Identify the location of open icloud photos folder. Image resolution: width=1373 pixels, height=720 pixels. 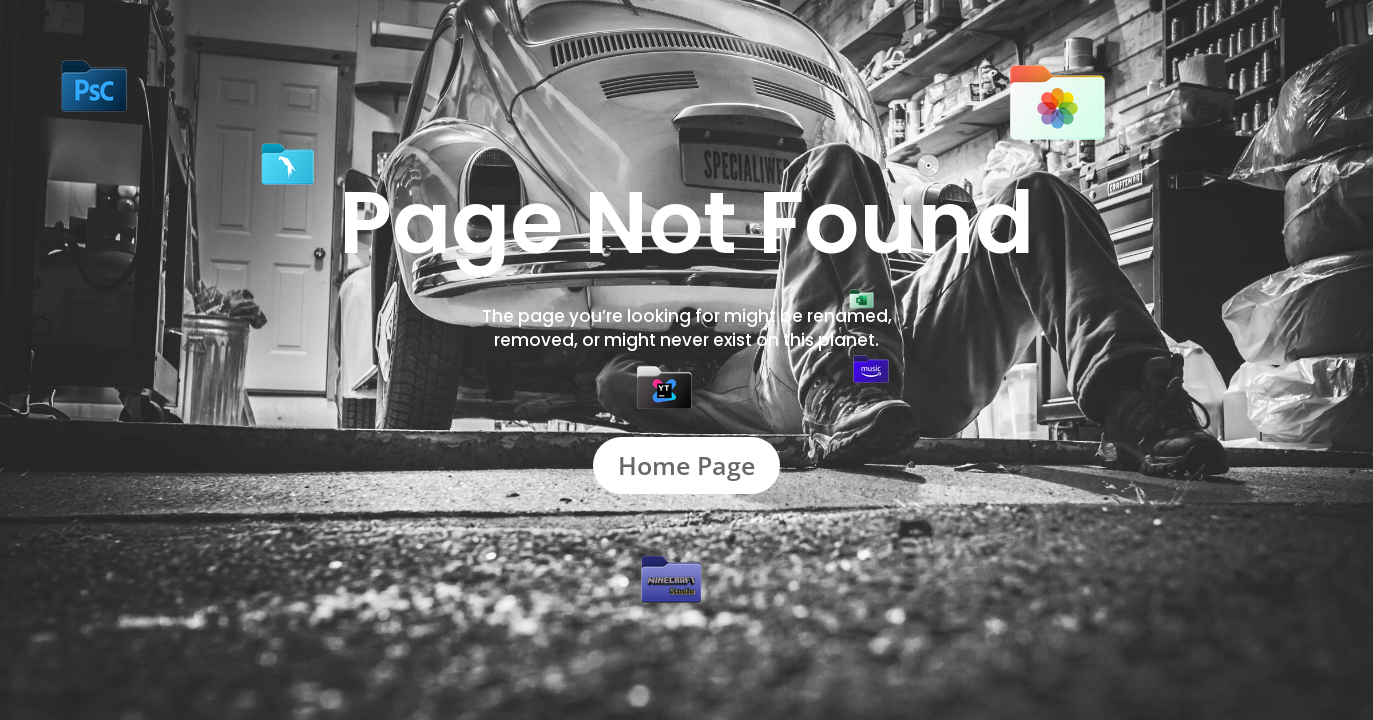
(1057, 105).